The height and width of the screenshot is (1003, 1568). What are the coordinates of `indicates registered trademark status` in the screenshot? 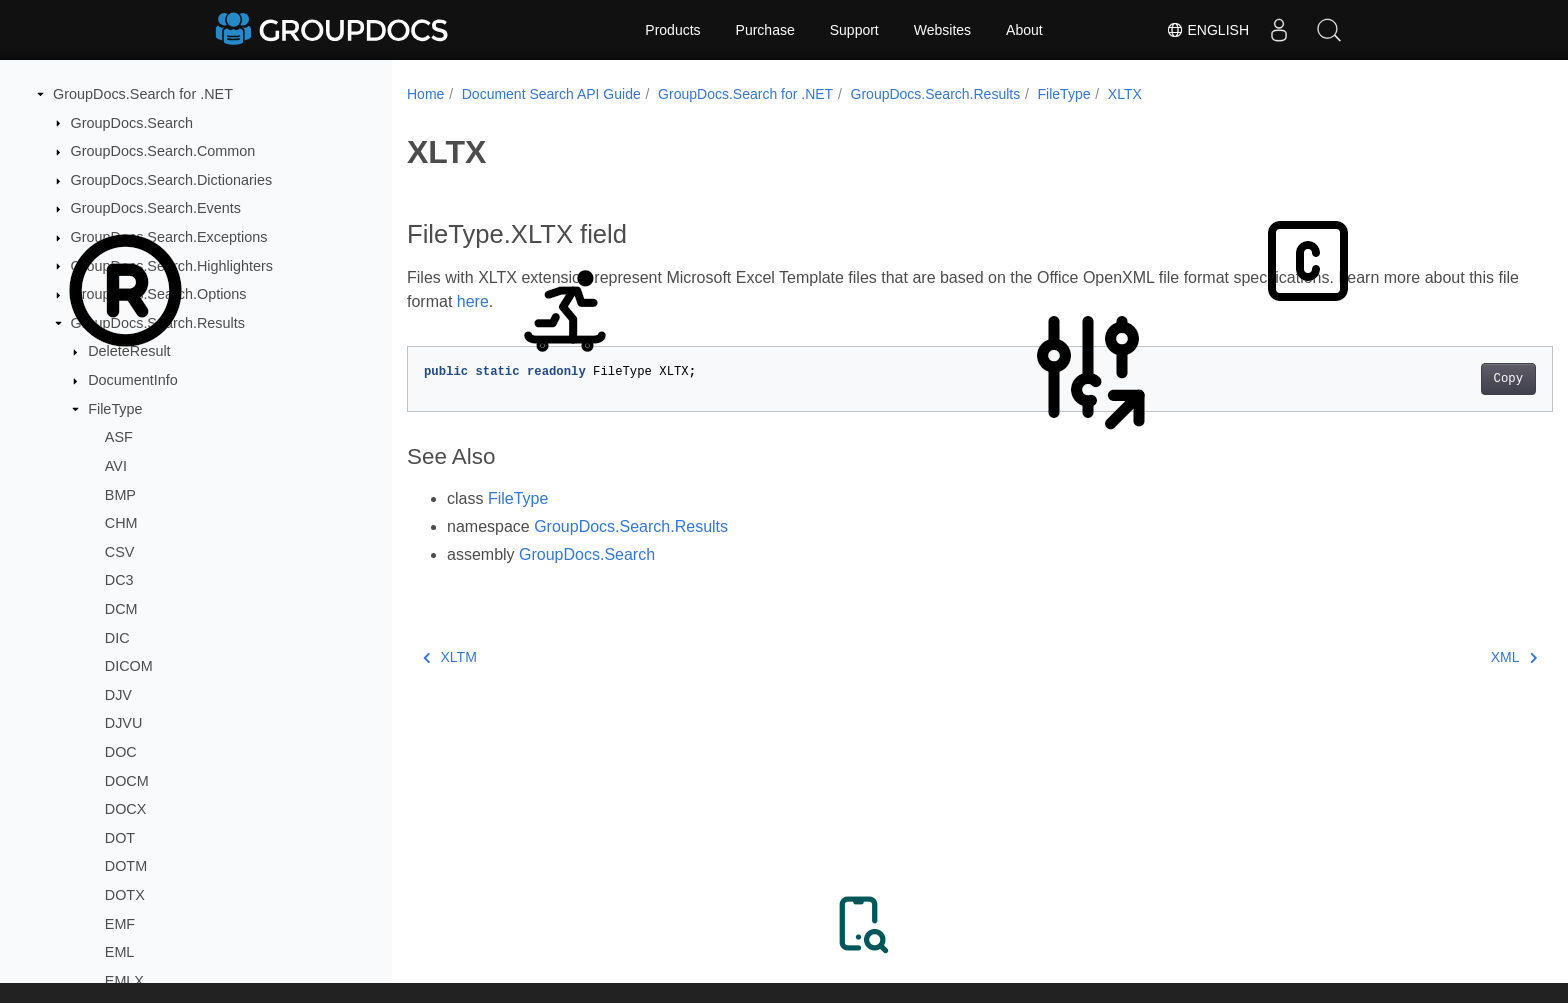 It's located at (125, 290).